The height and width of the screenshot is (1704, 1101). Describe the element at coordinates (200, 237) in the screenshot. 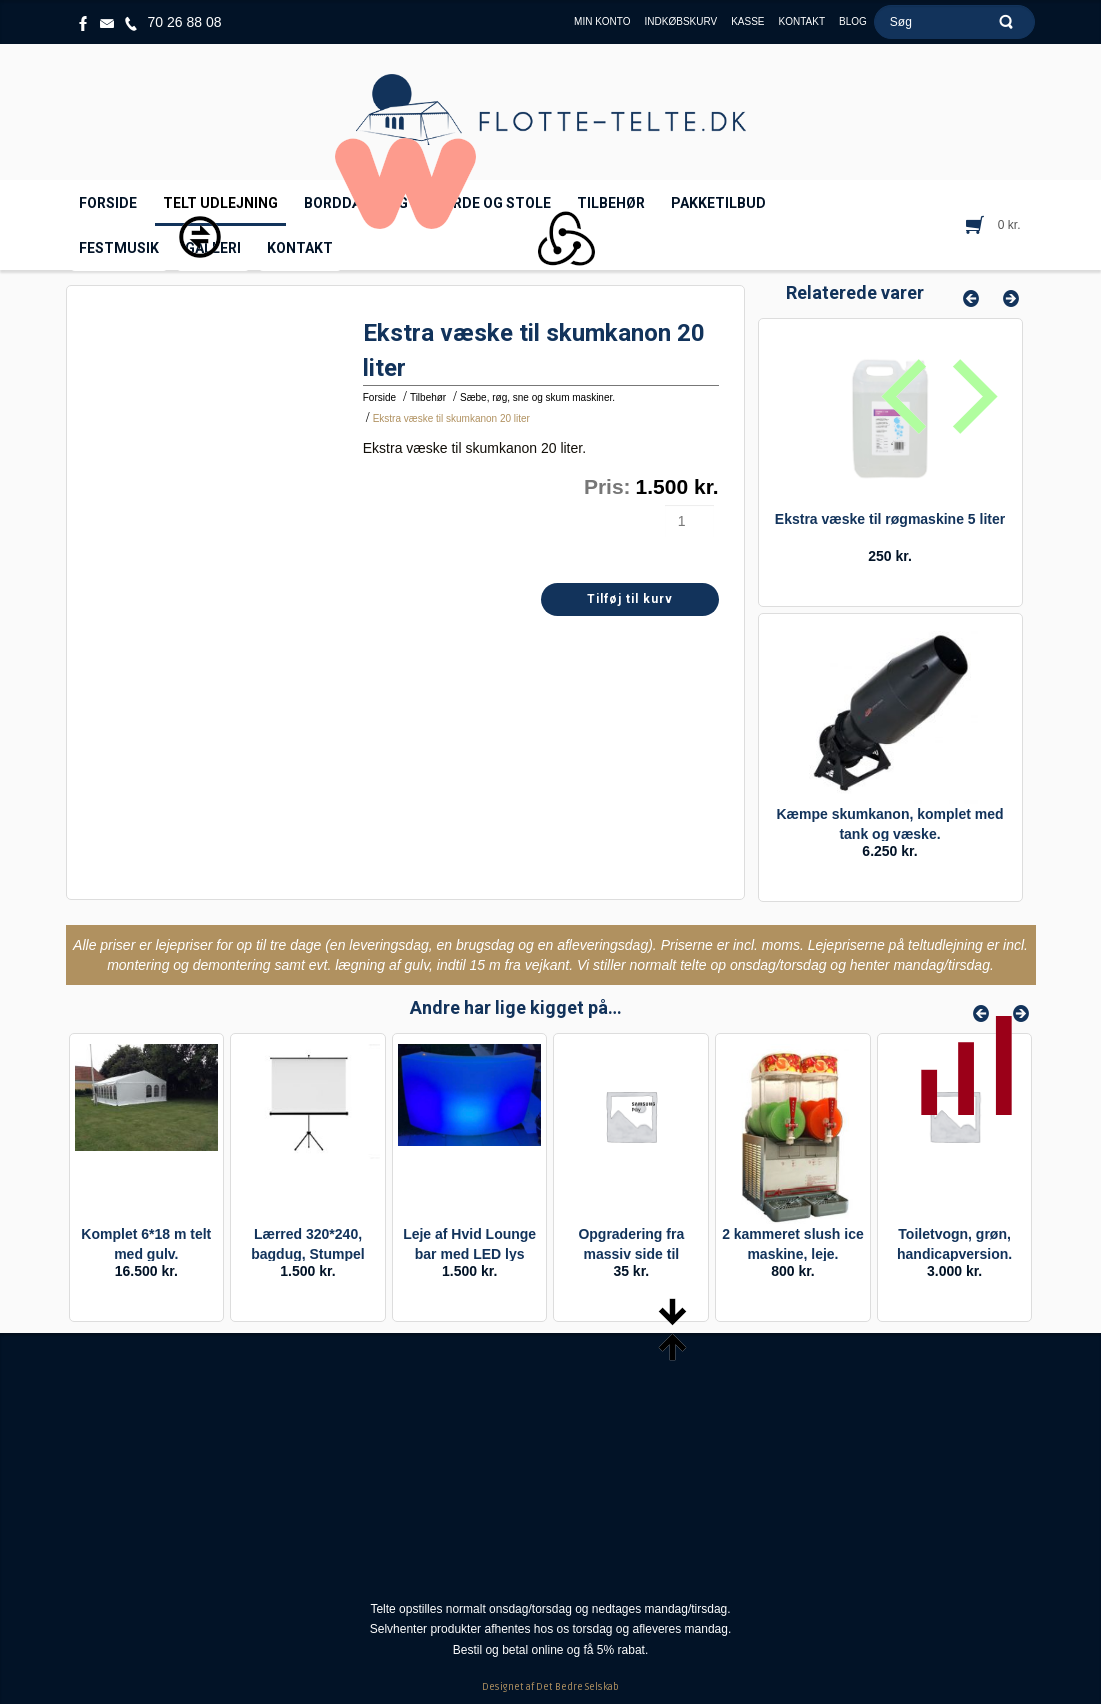

I see `exchange or convert currency` at that location.